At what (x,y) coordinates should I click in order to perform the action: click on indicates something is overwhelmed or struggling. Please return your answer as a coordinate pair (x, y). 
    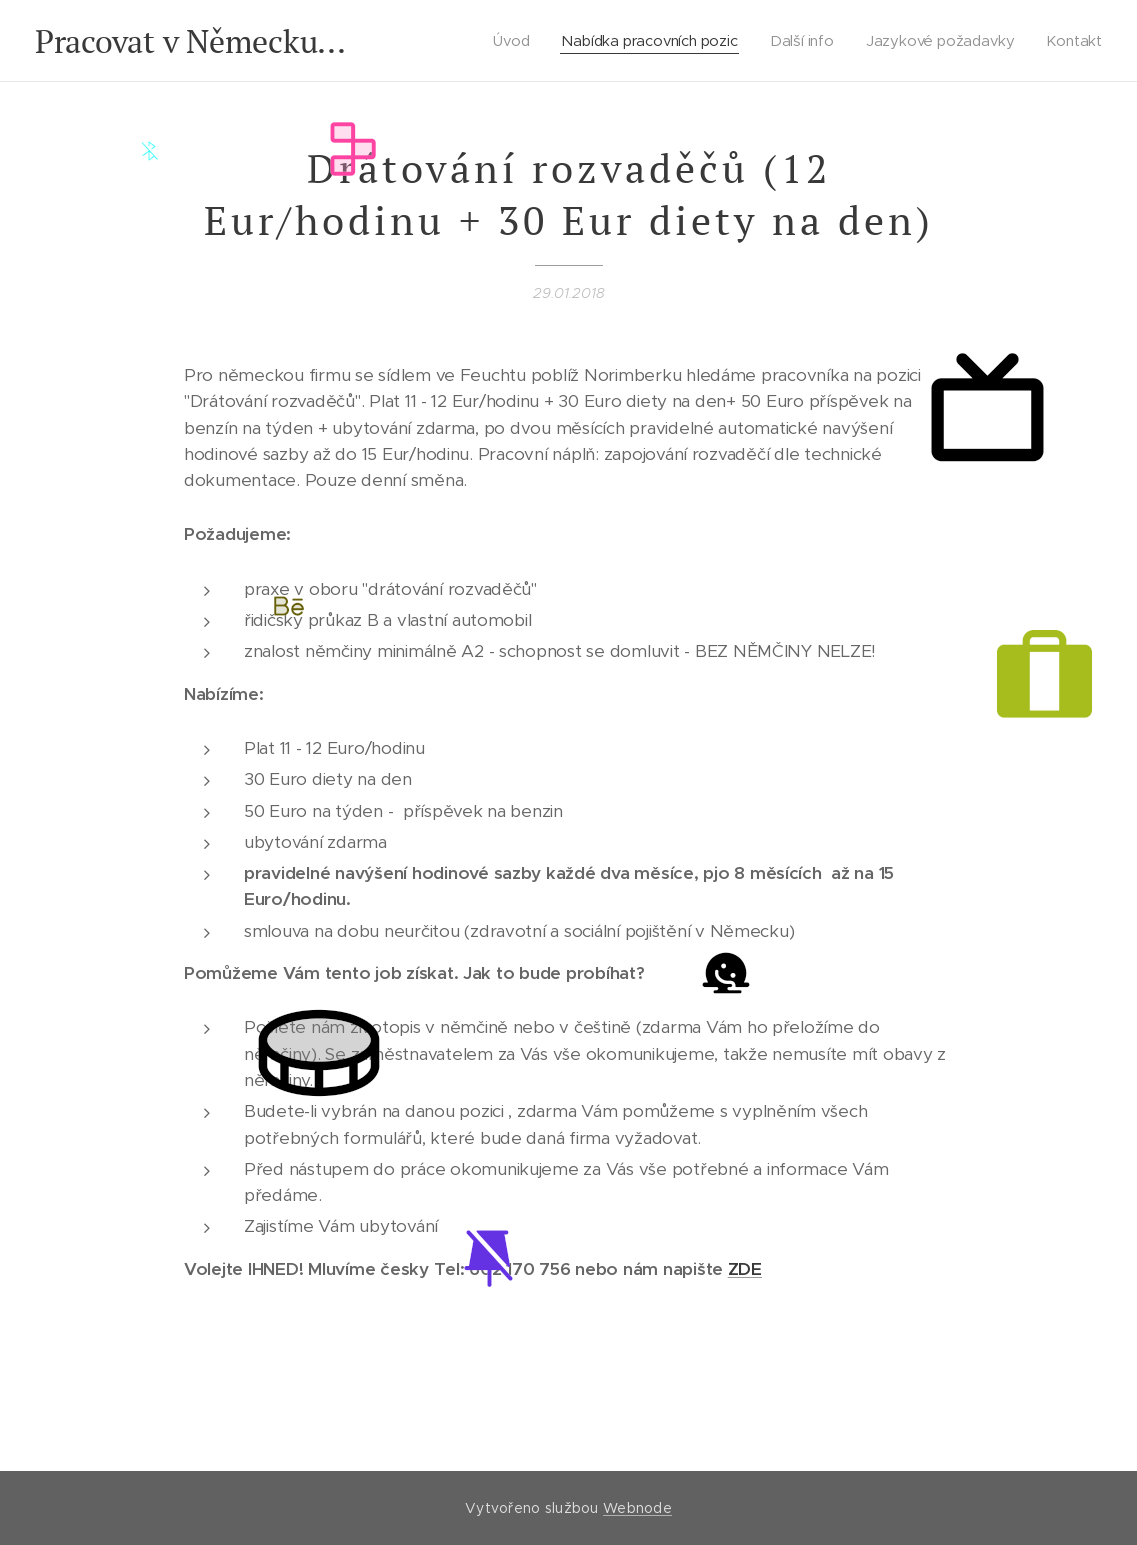
    Looking at the image, I should click on (726, 973).